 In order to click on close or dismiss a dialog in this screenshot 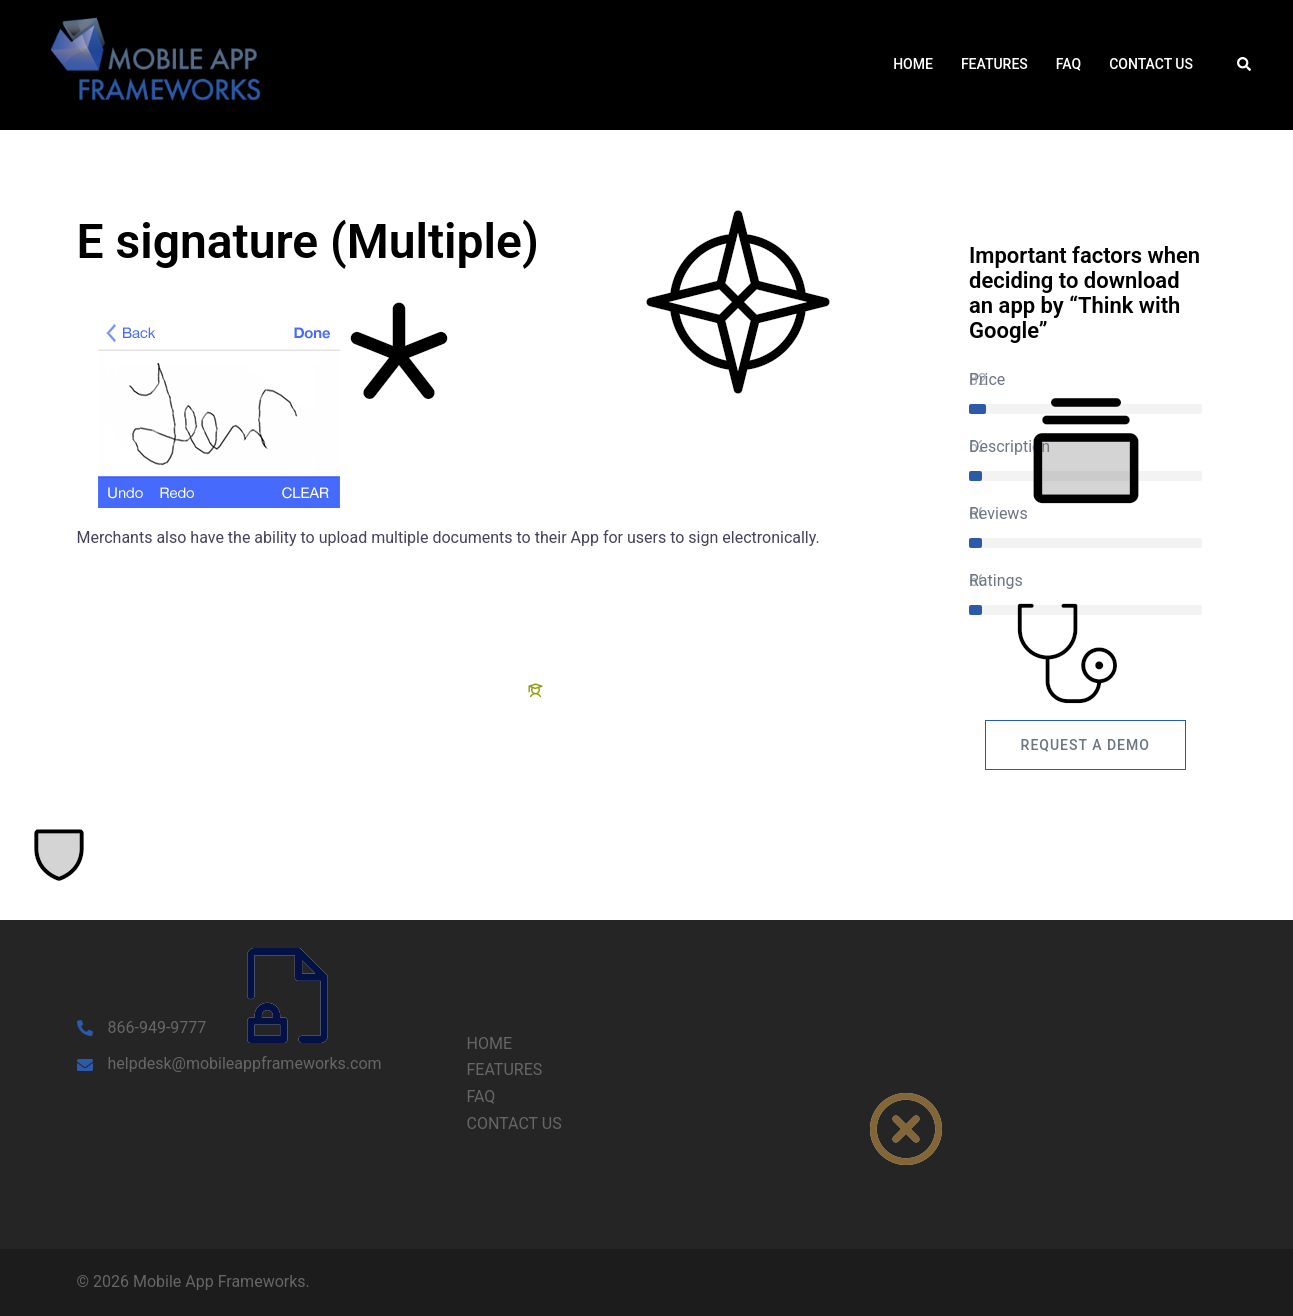, I will do `click(906, 1129)`.